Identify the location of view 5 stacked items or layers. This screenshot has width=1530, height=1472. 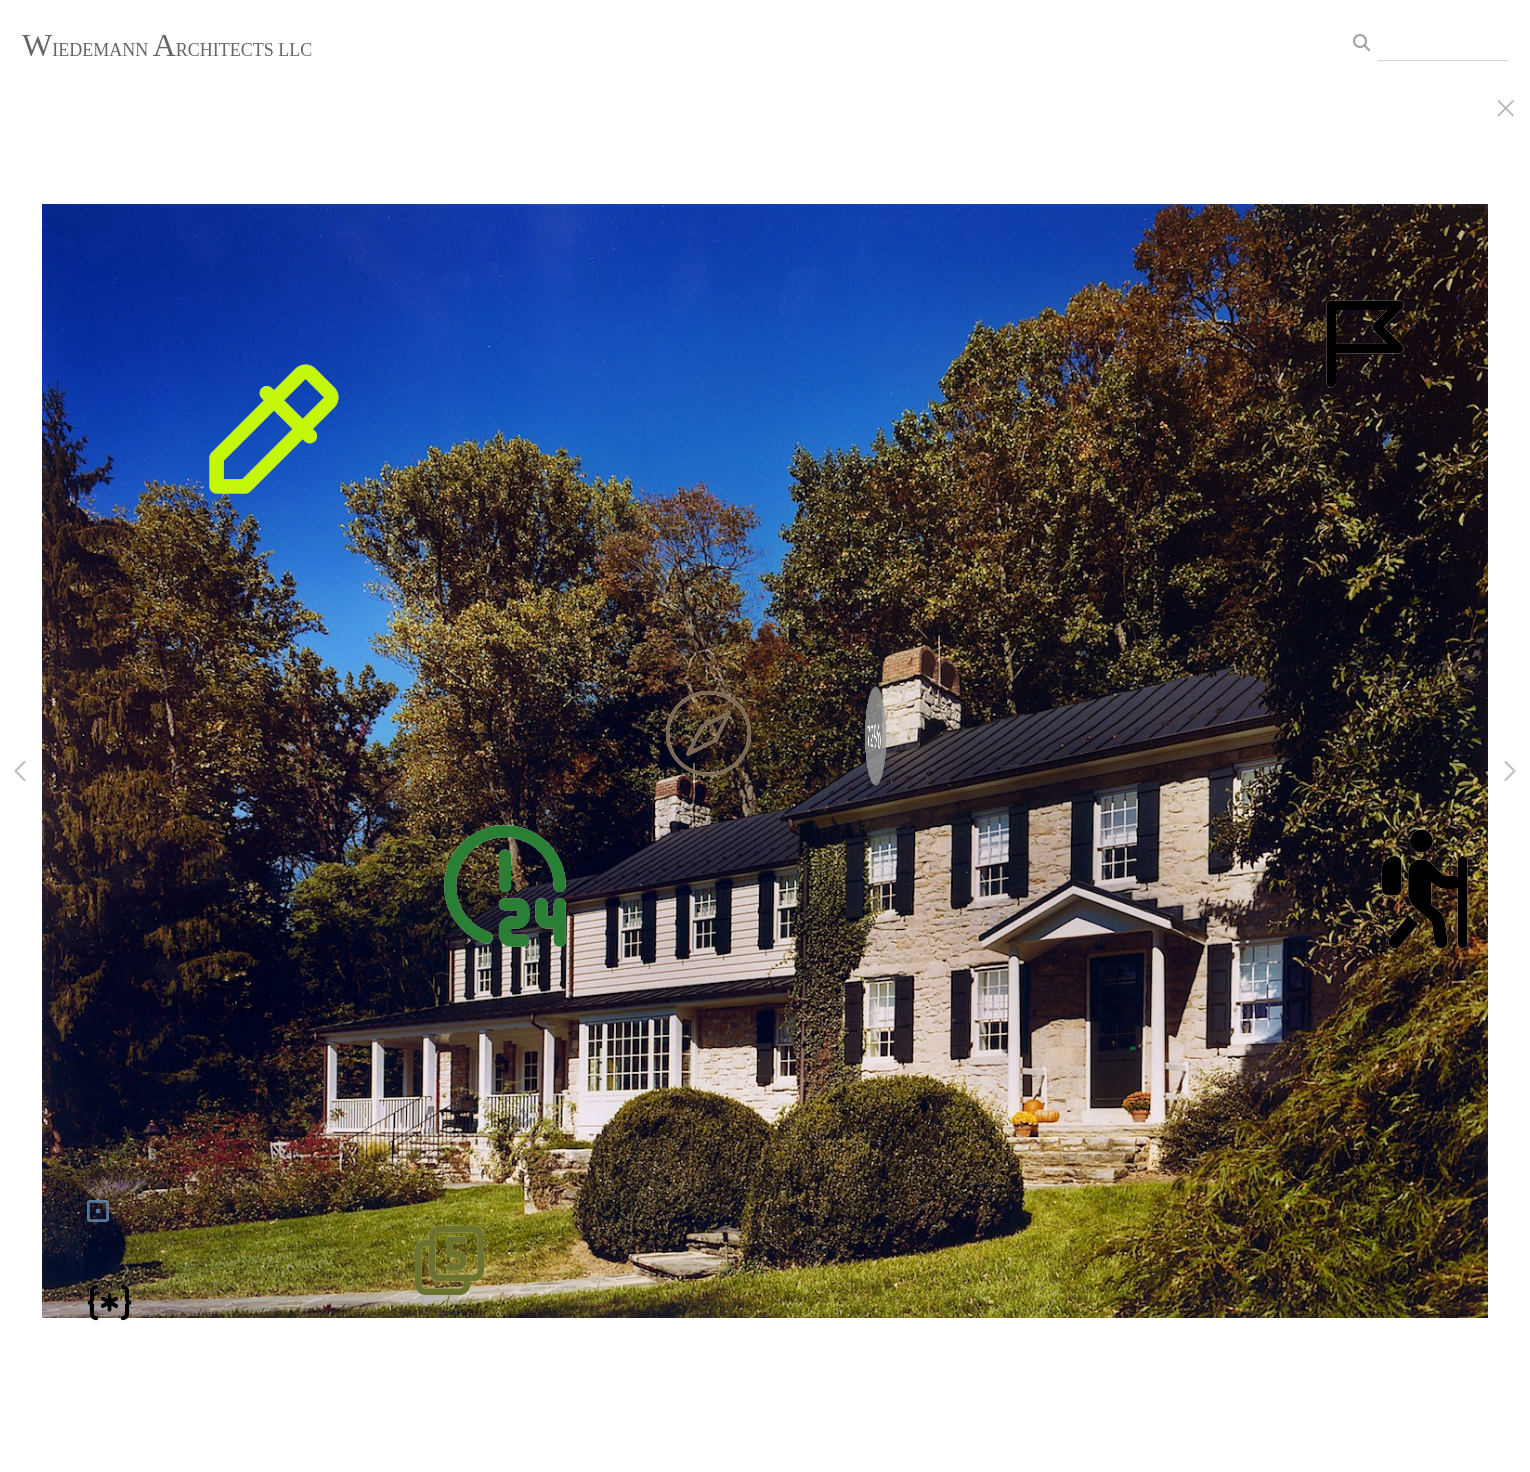
(449, 1260).